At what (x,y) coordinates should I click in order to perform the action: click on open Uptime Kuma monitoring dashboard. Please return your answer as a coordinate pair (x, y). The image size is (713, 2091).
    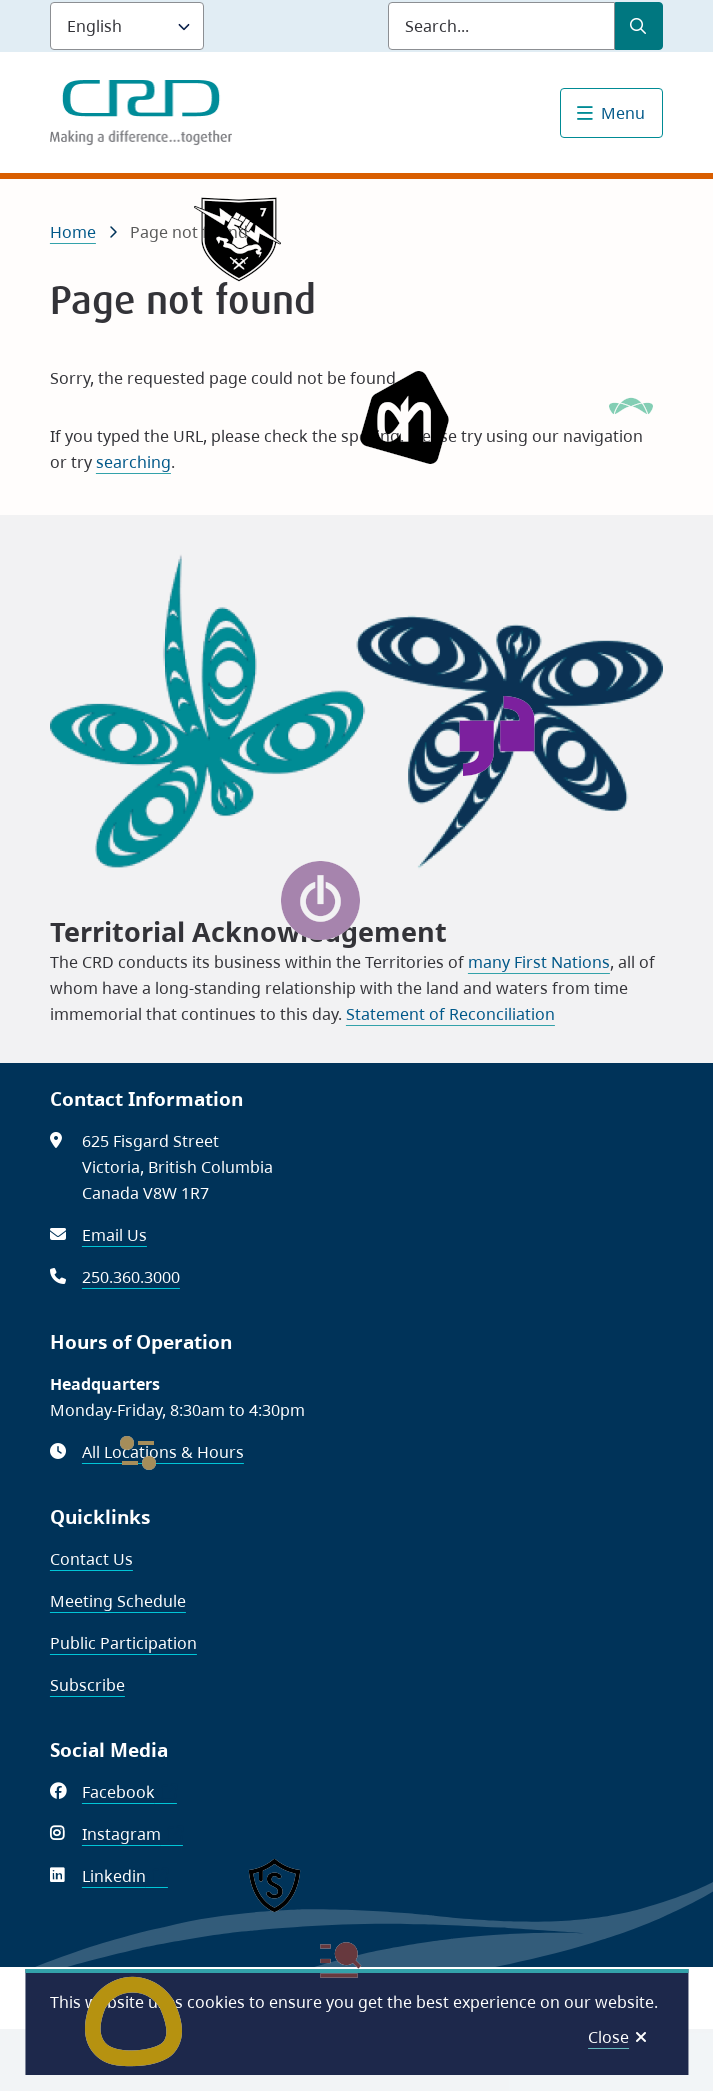
    Looking at the image, I should click on (133, 2021).